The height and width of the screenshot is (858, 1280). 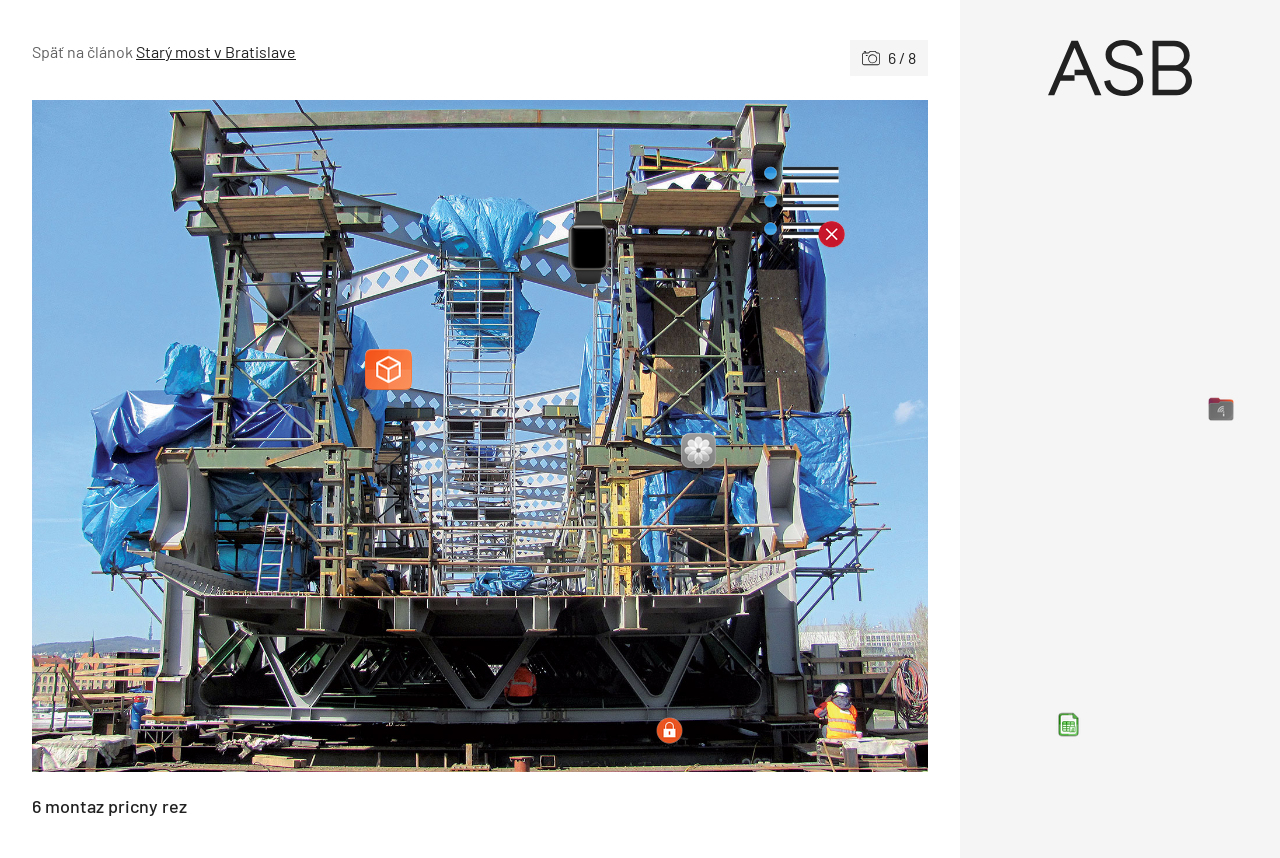 What do you see at coordinates (698, 450) in the screenshot?
I see `open the photos app` at bounding box center [698, 450].